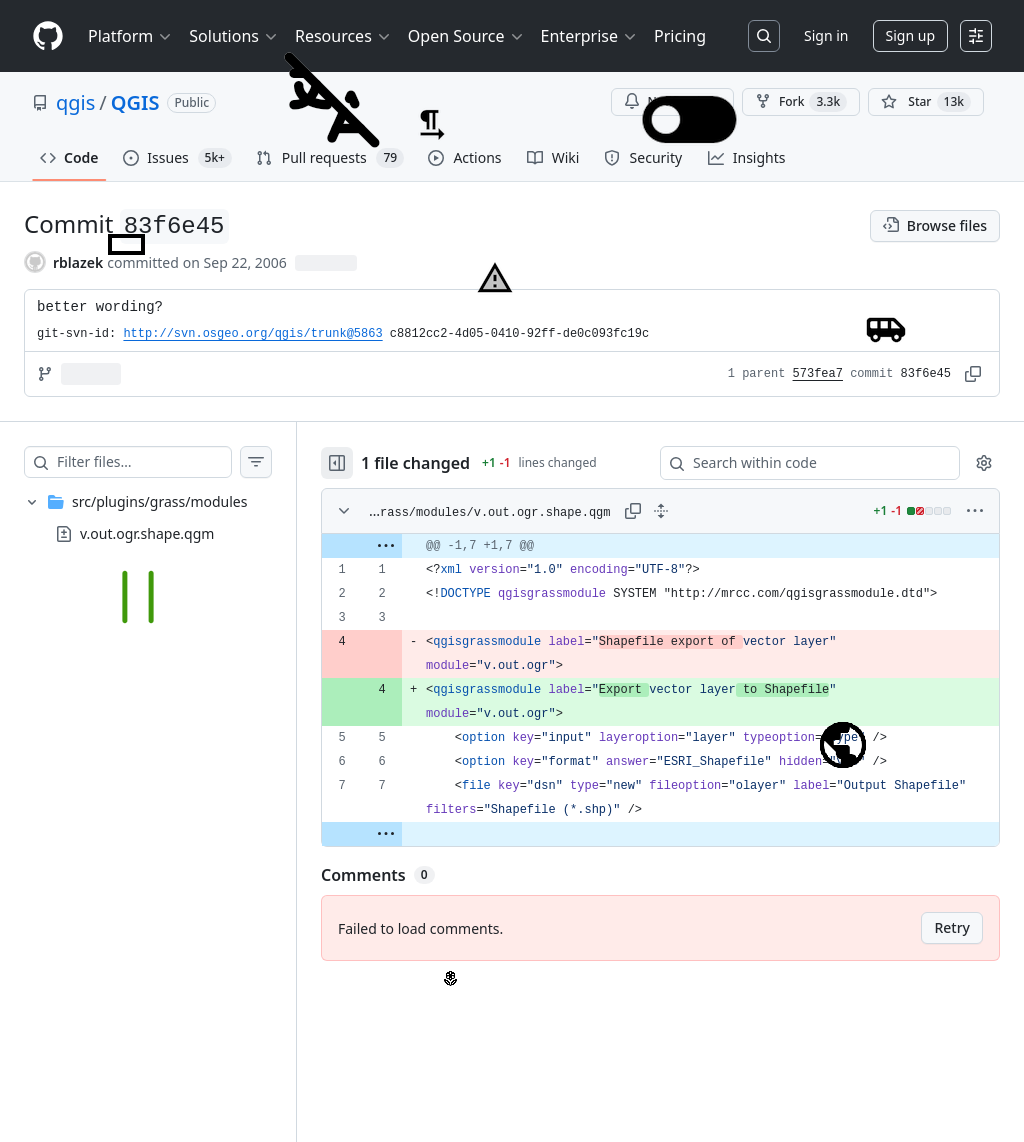 This screenshot has width=1024, height=1142. What do you see at coordinates (126, 244) in the screenshot?
I see `crop image to 7:5 aspect ratio` at bounding box center [126, 244].